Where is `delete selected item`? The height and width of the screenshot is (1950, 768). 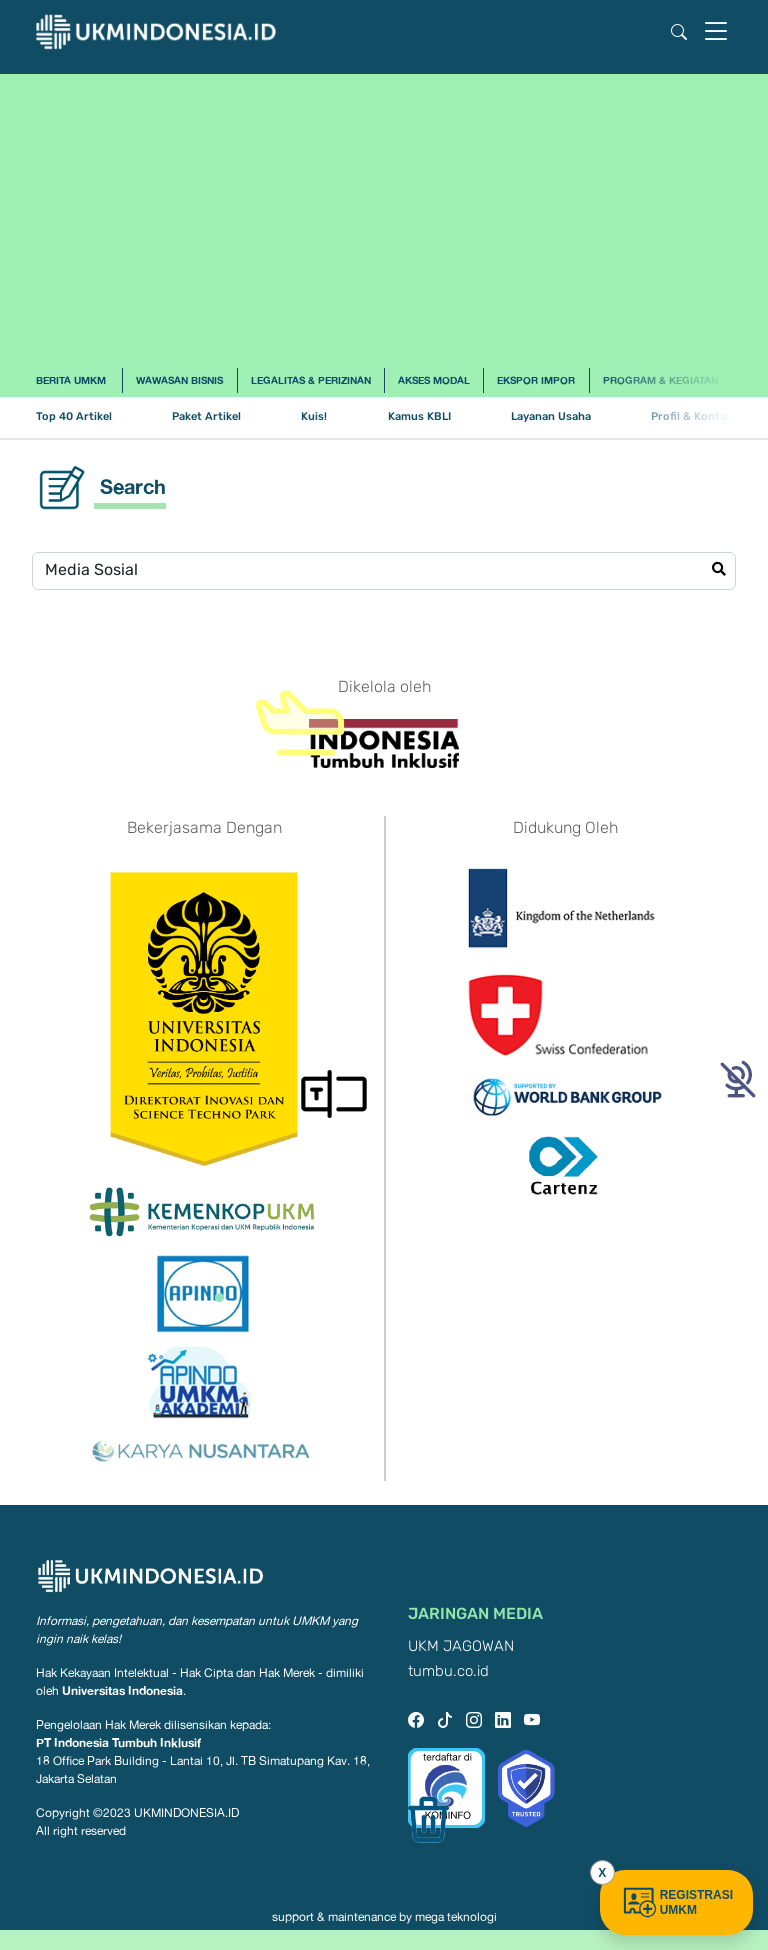 delete selected item is located at coordinates (428, 1819).